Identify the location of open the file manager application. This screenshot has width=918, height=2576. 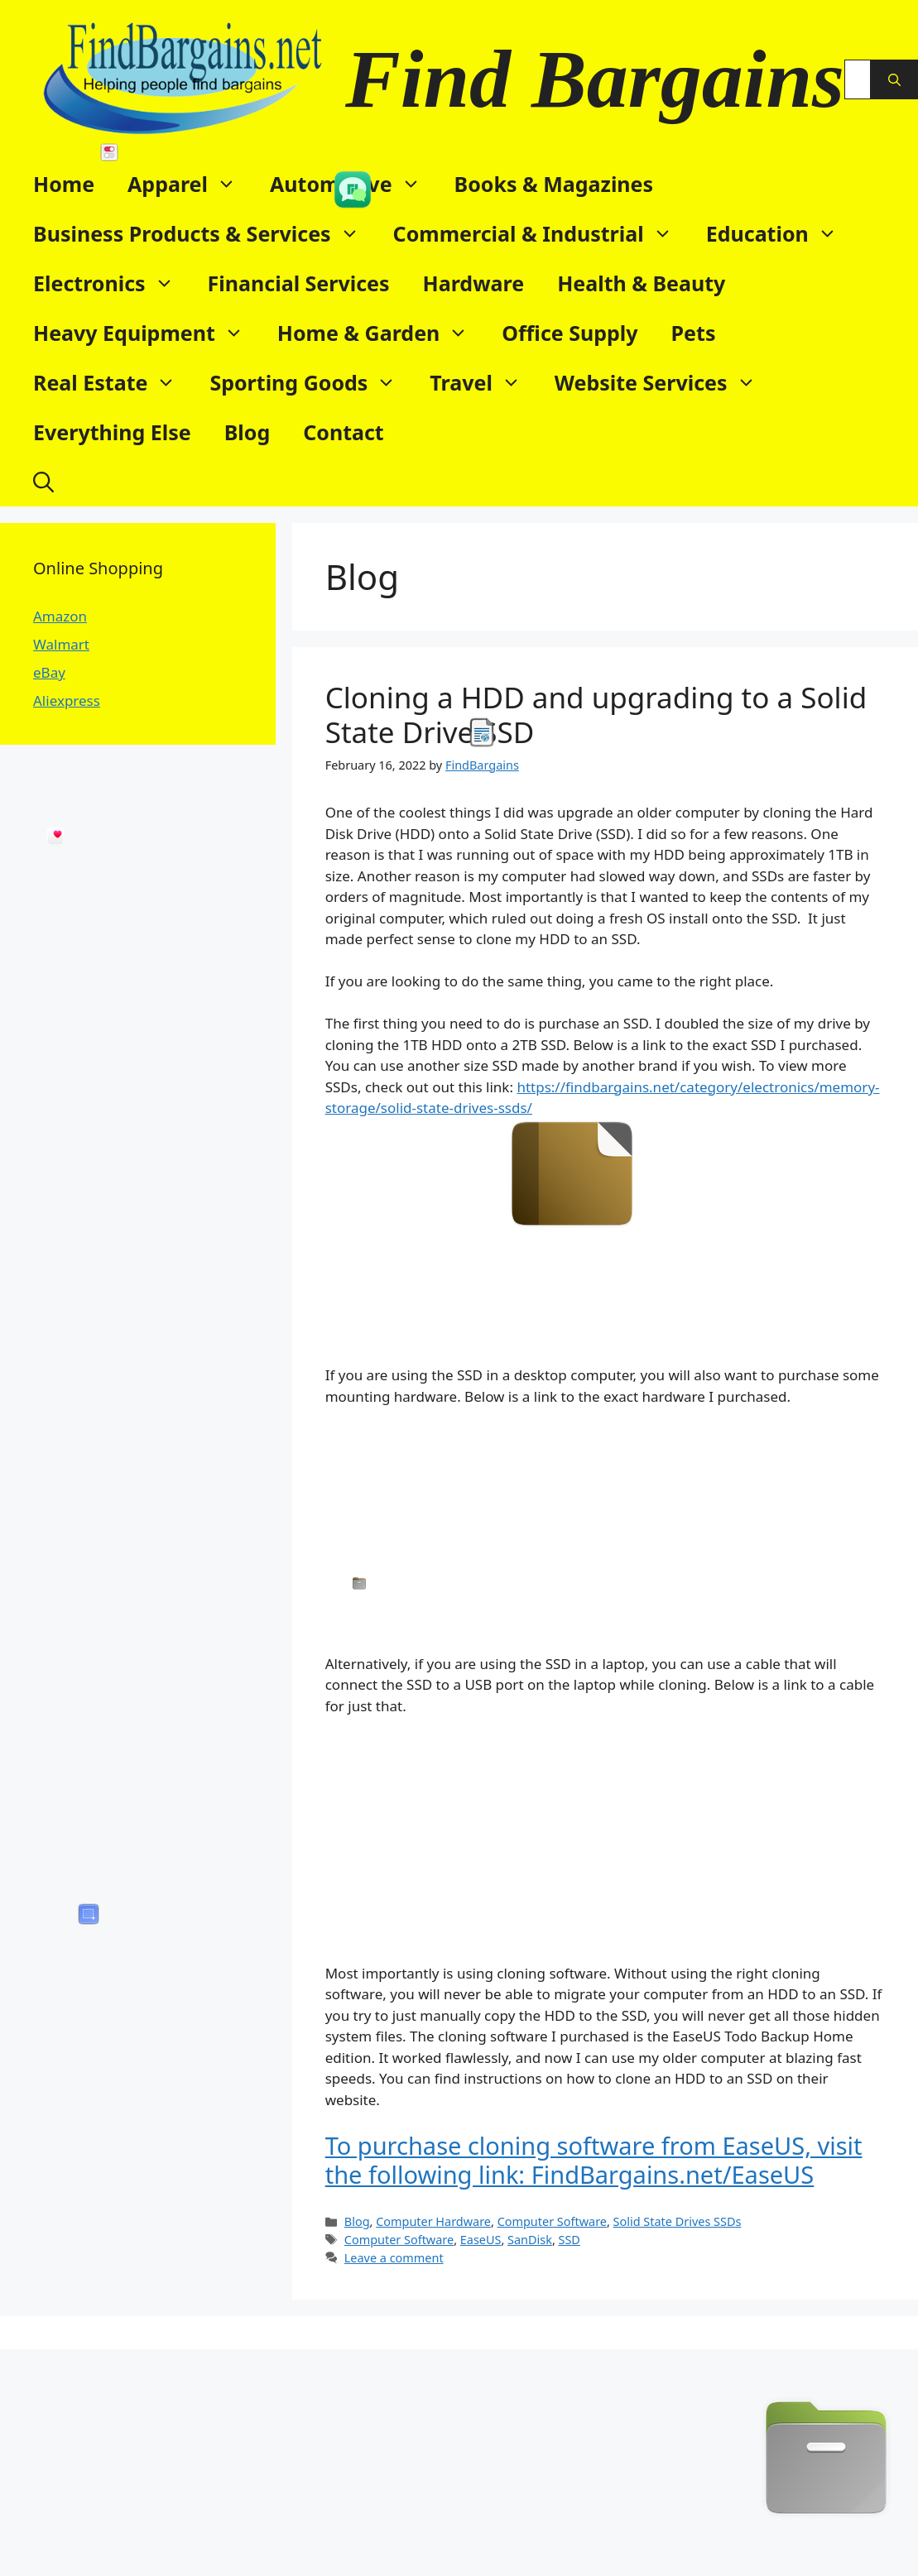
(359, 1583).